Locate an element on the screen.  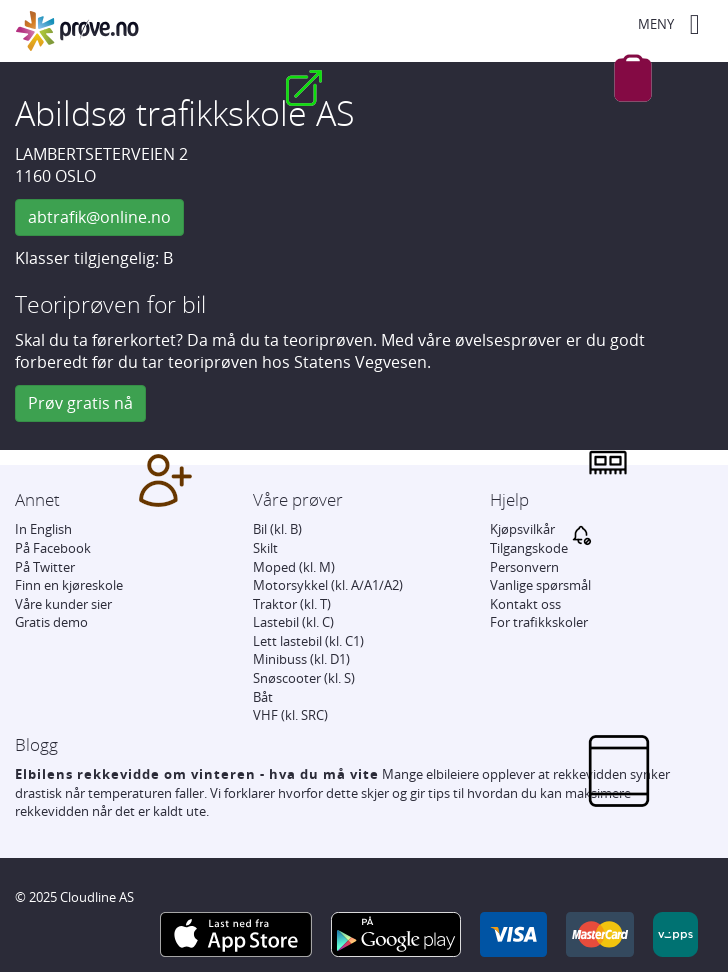
mute or disable notifications is located at coordinates (581, 535).